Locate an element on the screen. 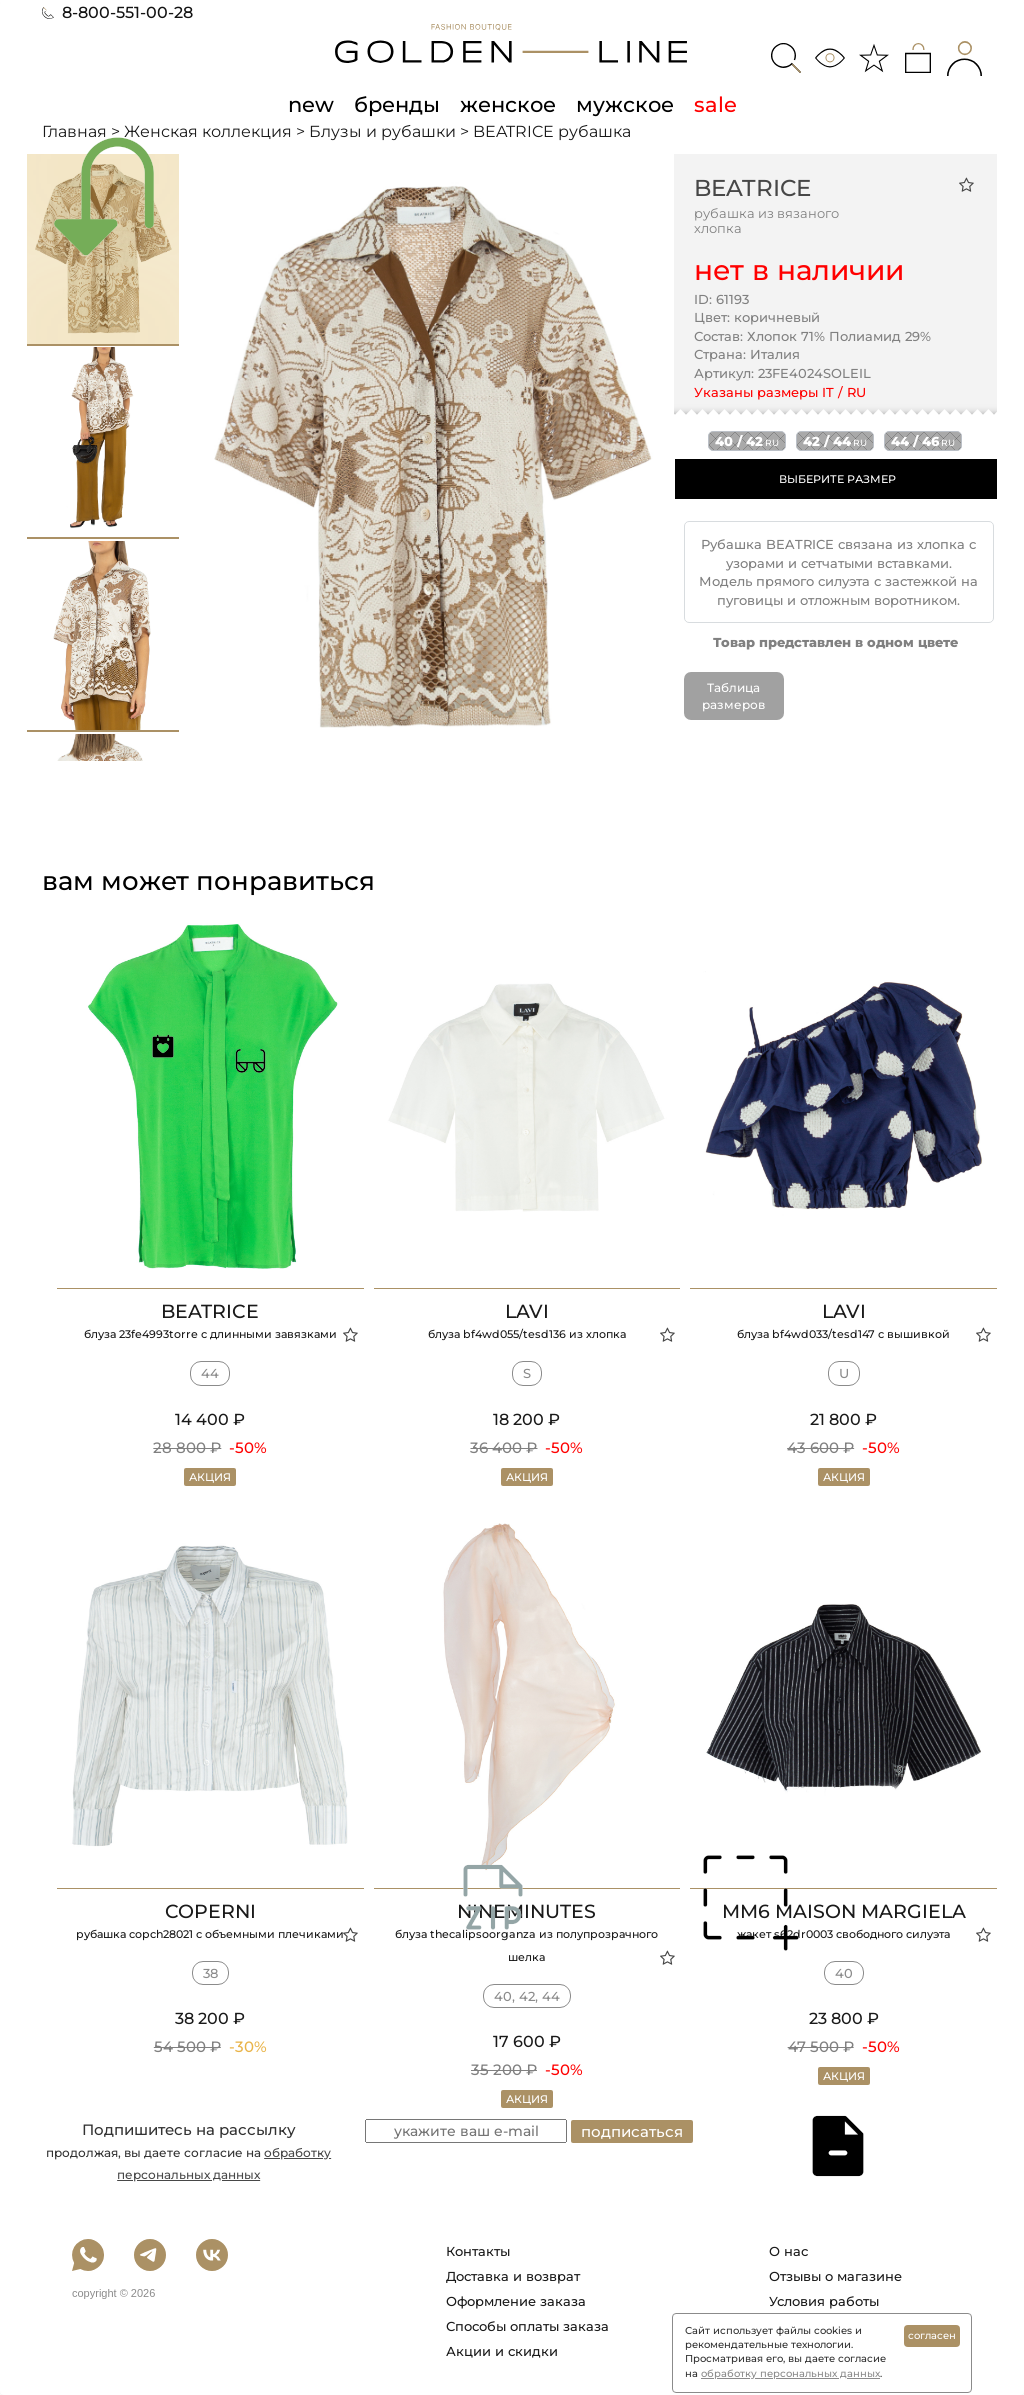 The image size is (1024, 2395). toggle sunglasses or eyewear filter is located at coordinates (250, 1061).